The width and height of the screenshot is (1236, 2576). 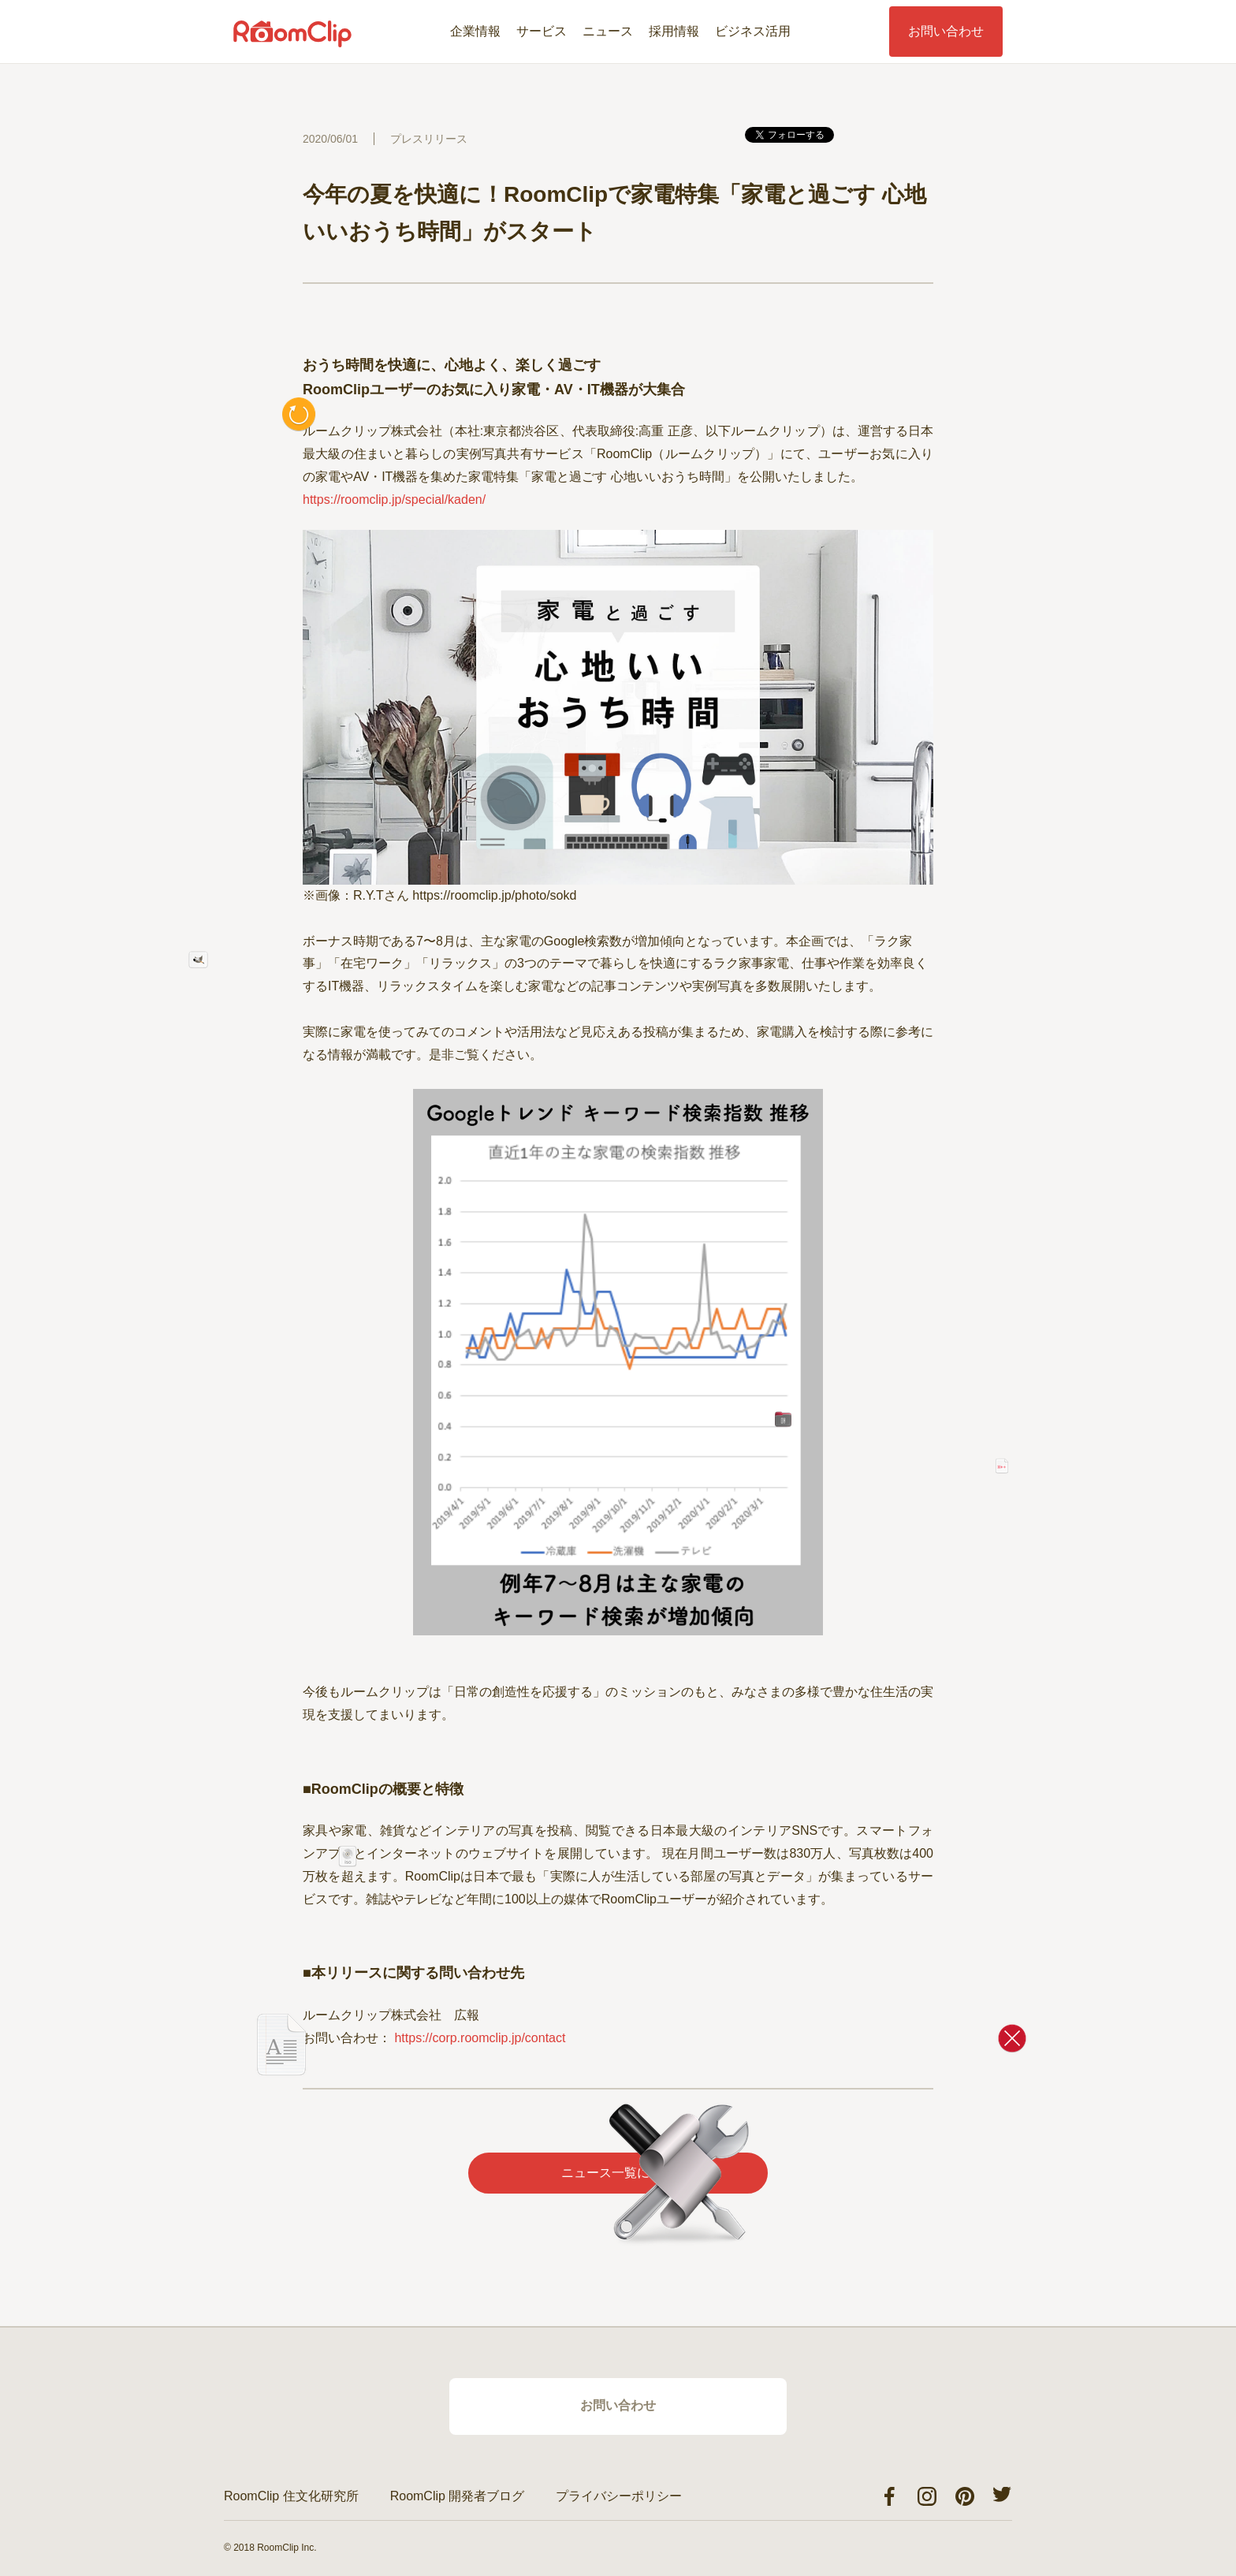 I want to click on open a GIMP project file, so click(x=198, y=959).